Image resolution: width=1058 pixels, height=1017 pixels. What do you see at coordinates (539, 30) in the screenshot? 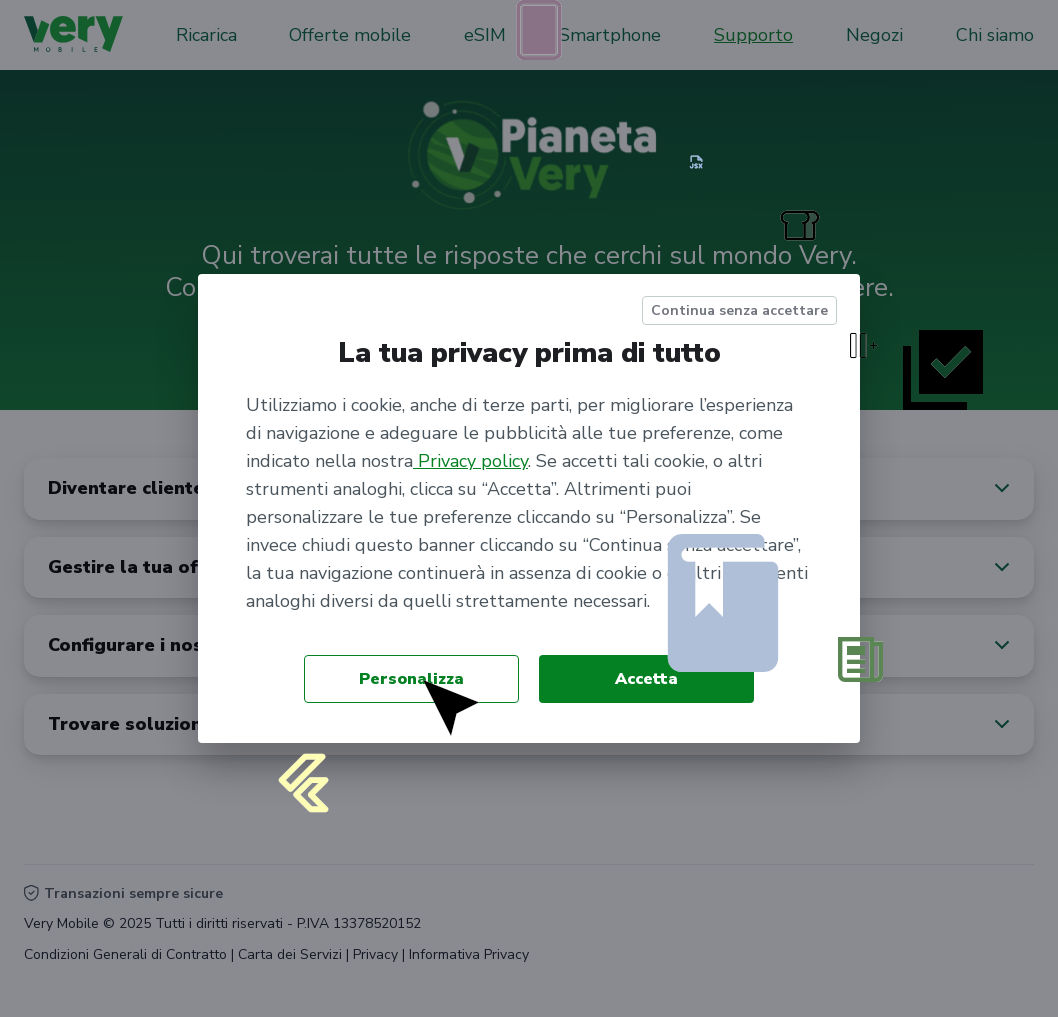
I see `switch to tablet view or portrait mode` at bounding box center [539, 30].